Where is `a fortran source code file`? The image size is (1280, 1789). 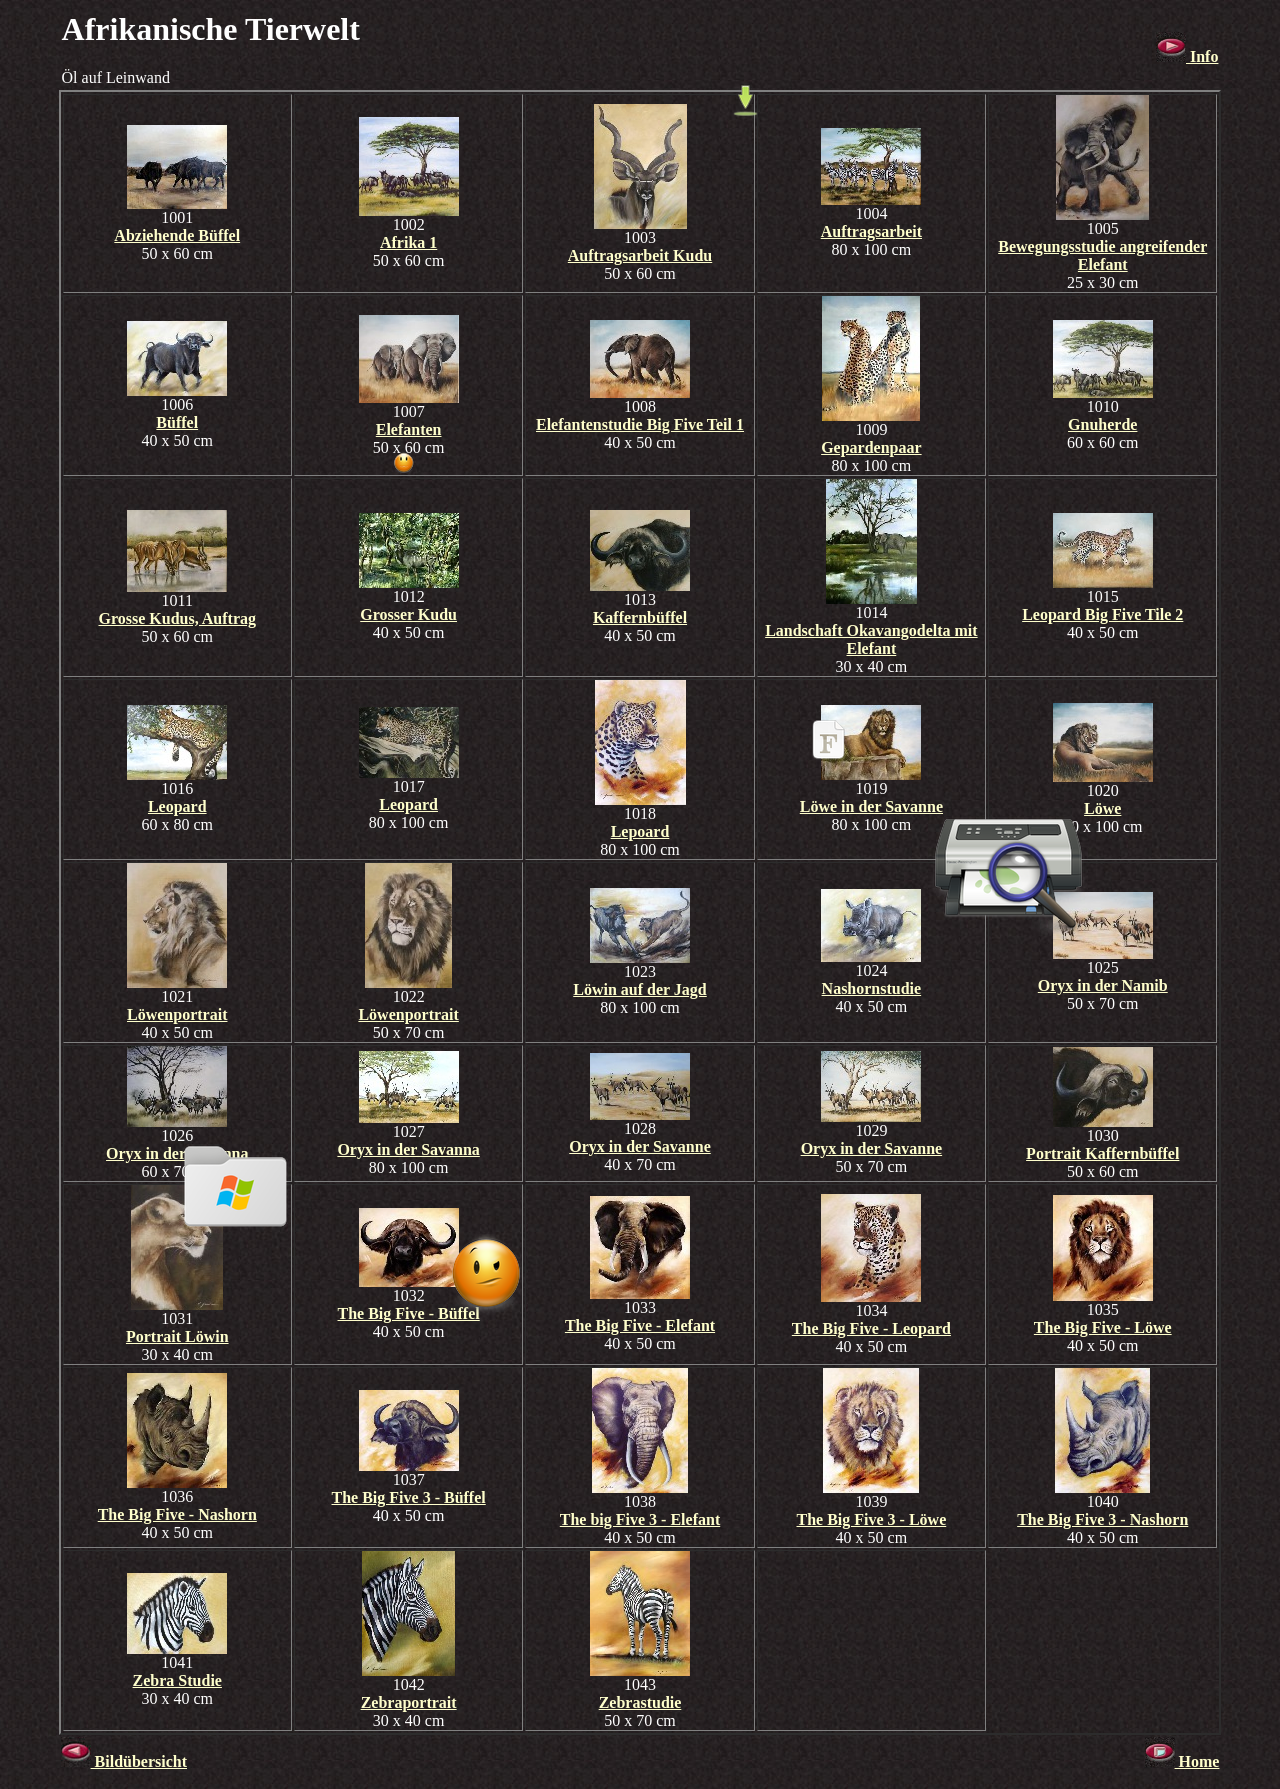
a fortran source code file is located at coordinates (828, 739).